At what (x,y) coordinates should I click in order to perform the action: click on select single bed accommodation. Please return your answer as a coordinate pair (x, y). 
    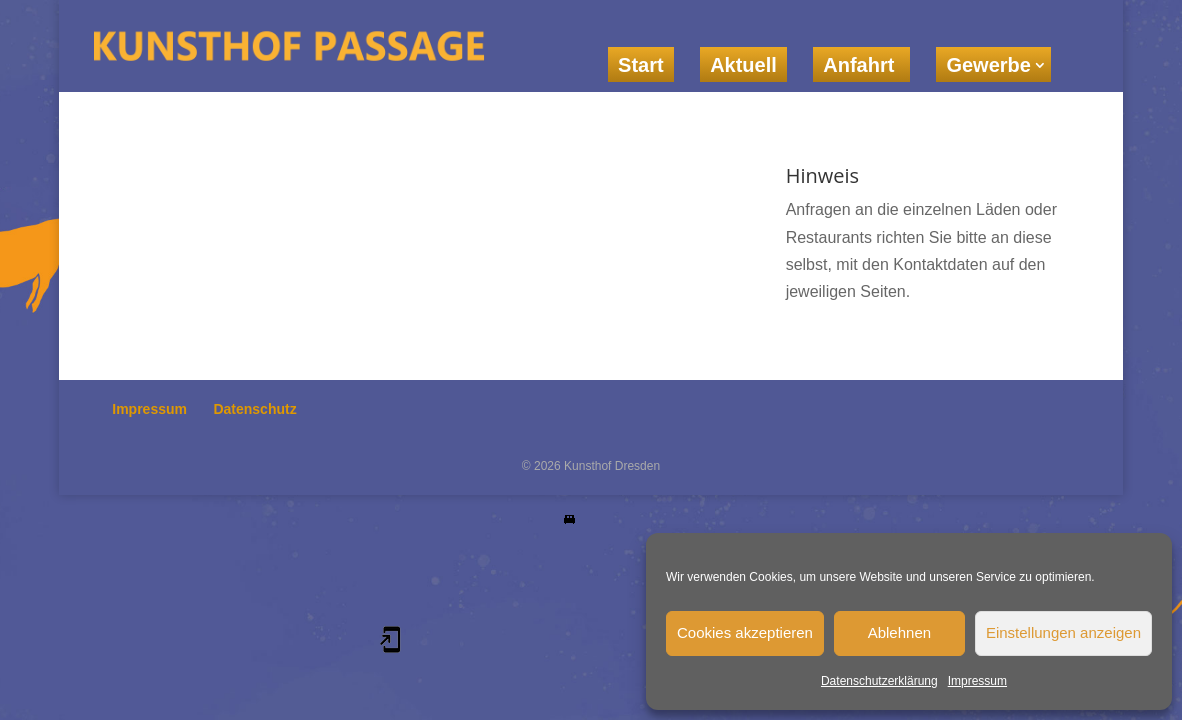
    Looking at the image, I should click on (569, 519).